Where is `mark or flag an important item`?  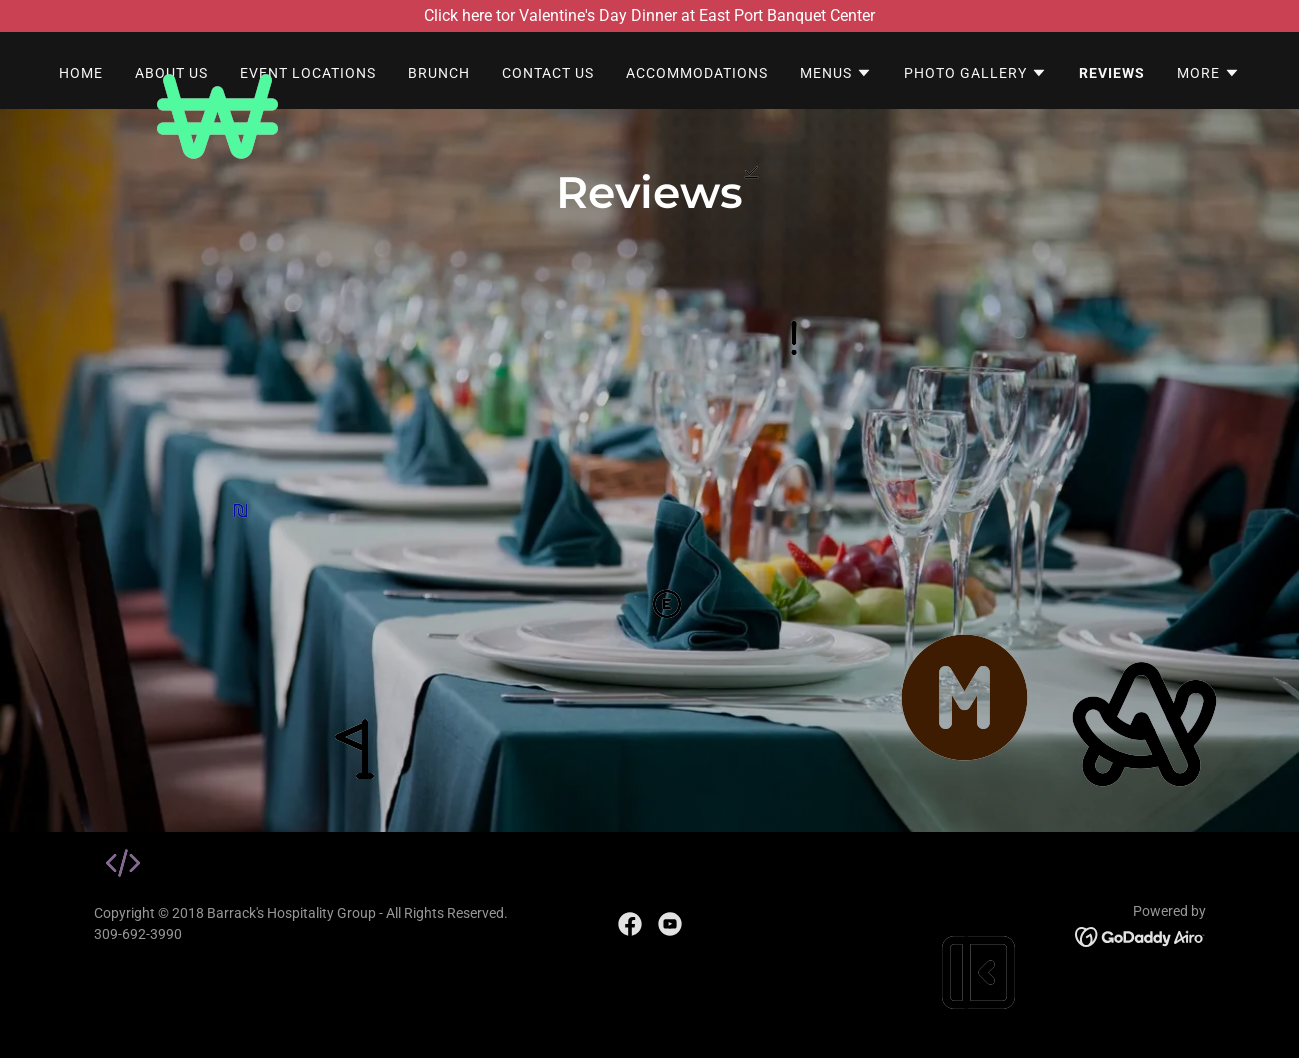 mark or flag an important item is located at coordinates (359, 749).